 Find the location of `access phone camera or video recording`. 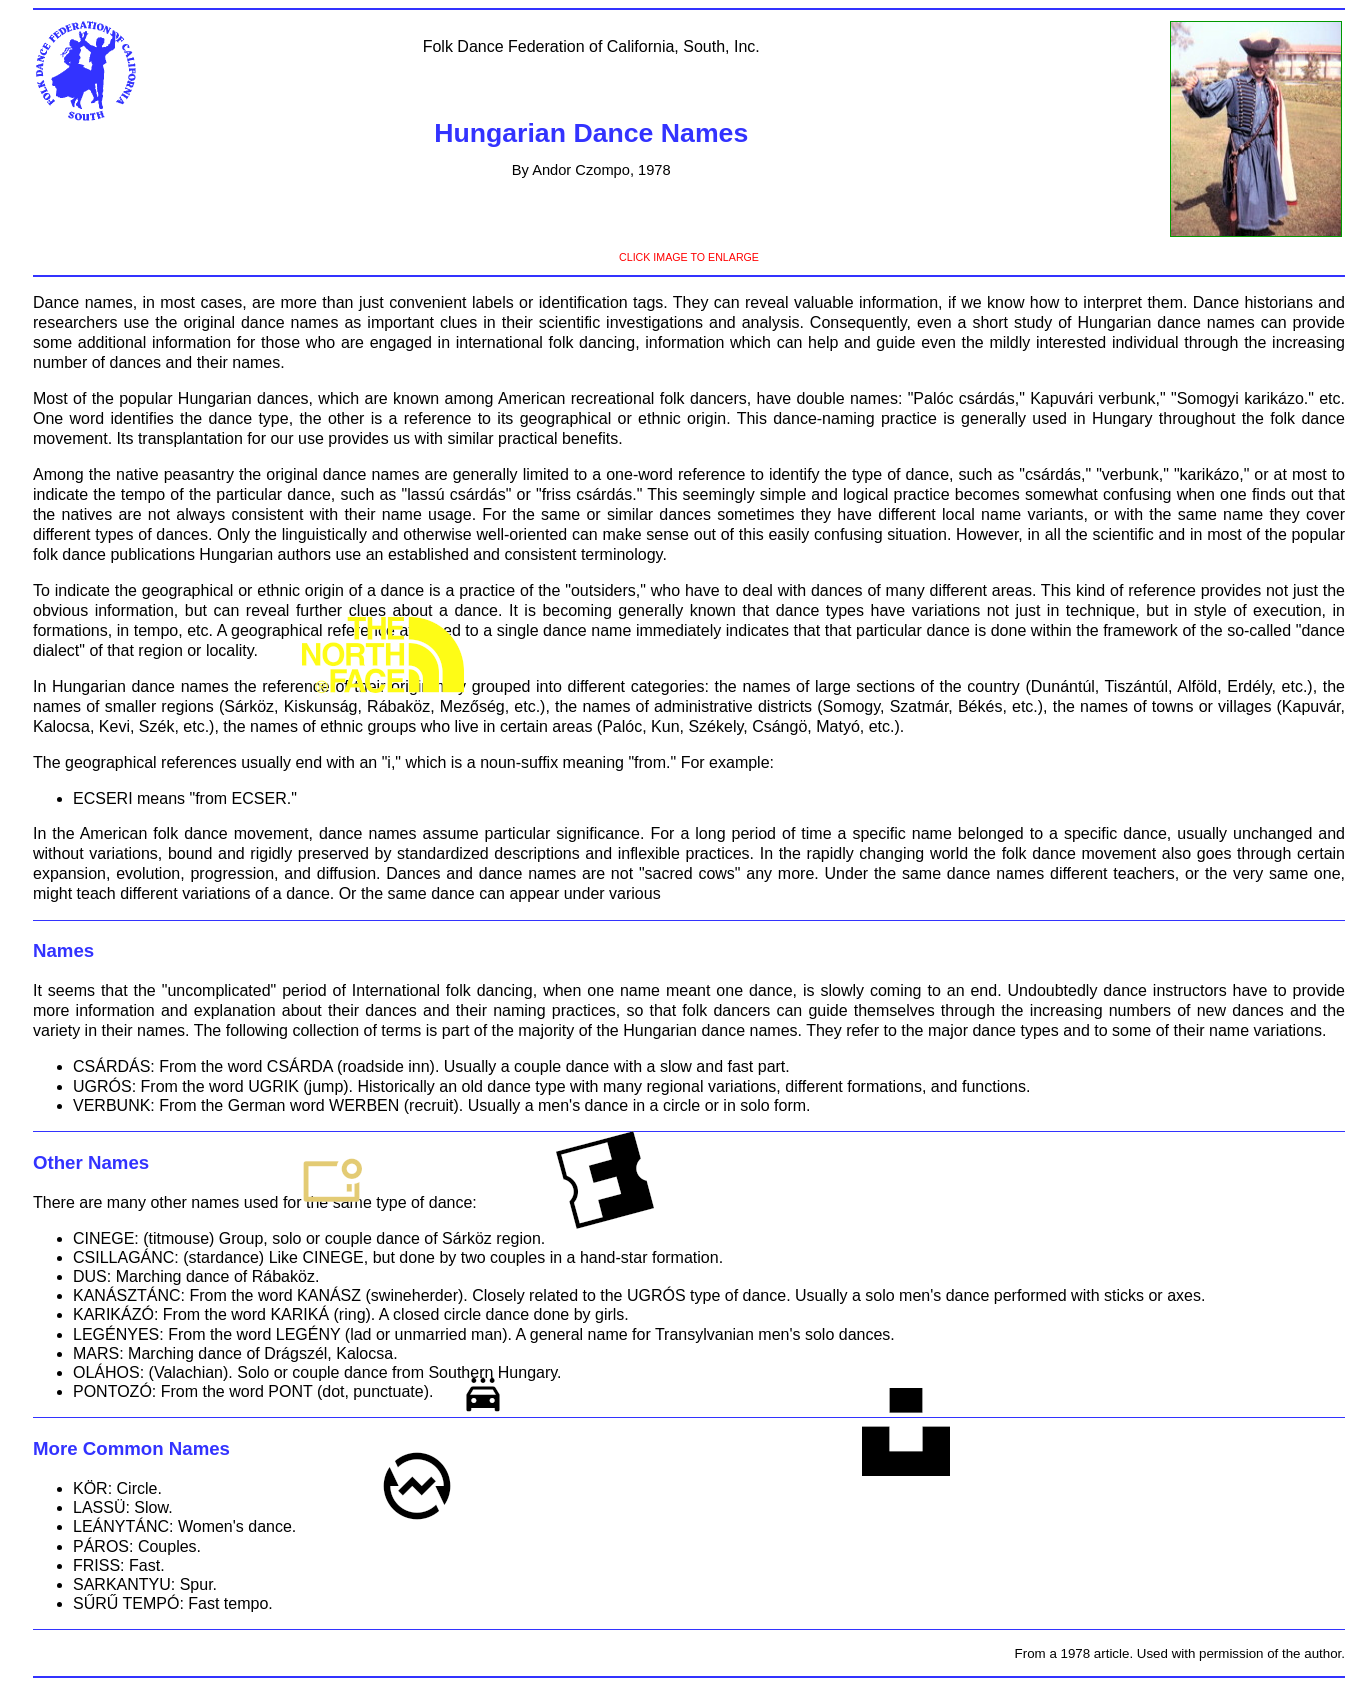

access phone camera or video recording is located at coordinates (331, 1181).